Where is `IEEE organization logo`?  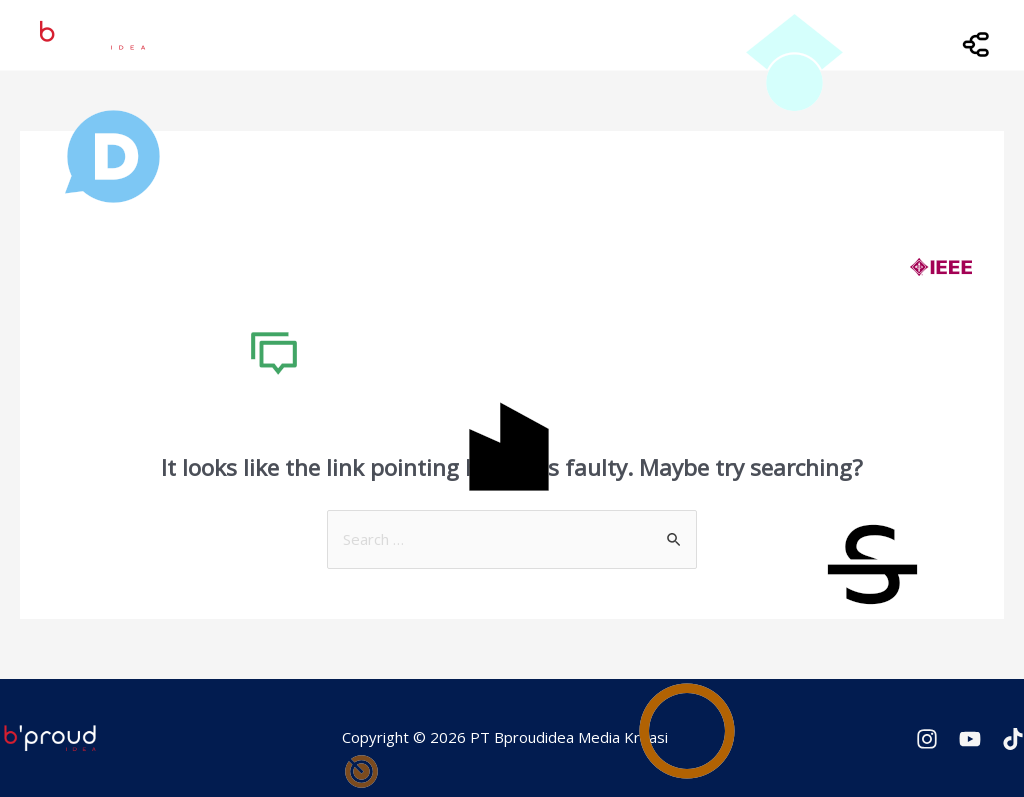 IEEE organization logo is located at coordinates (941, 267).